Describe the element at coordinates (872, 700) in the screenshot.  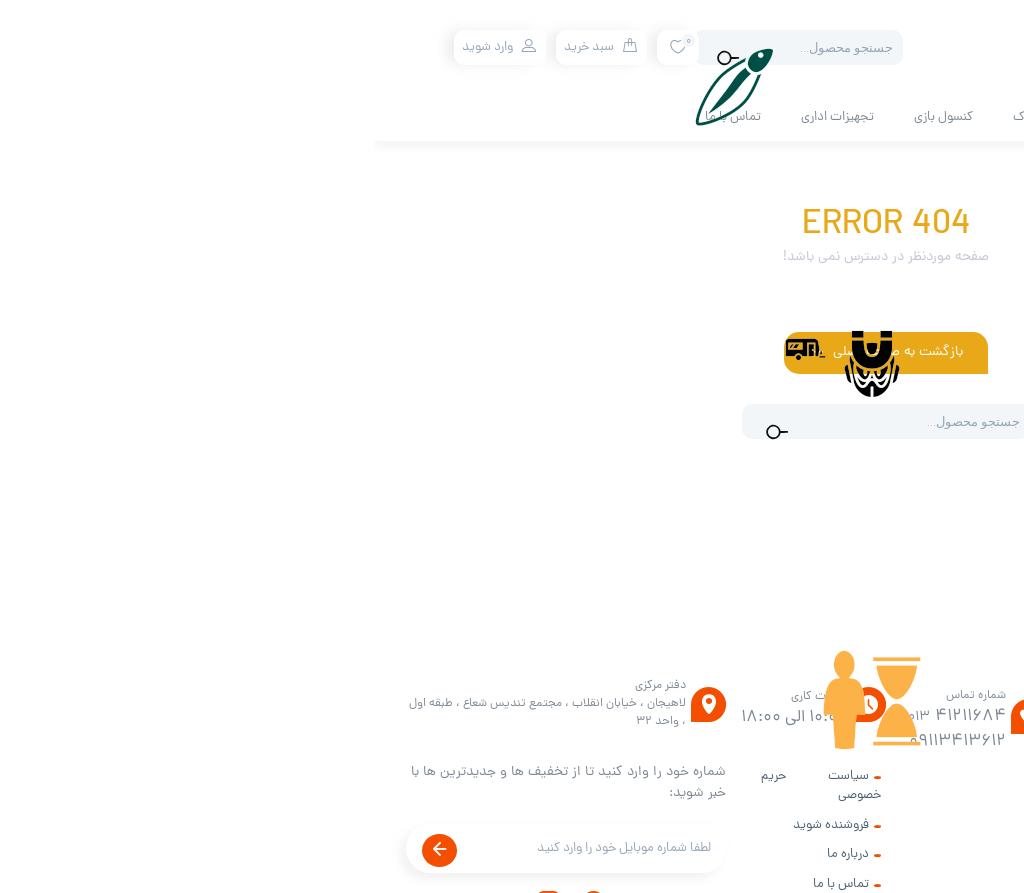
I see `view player's time spent in game` at that location.